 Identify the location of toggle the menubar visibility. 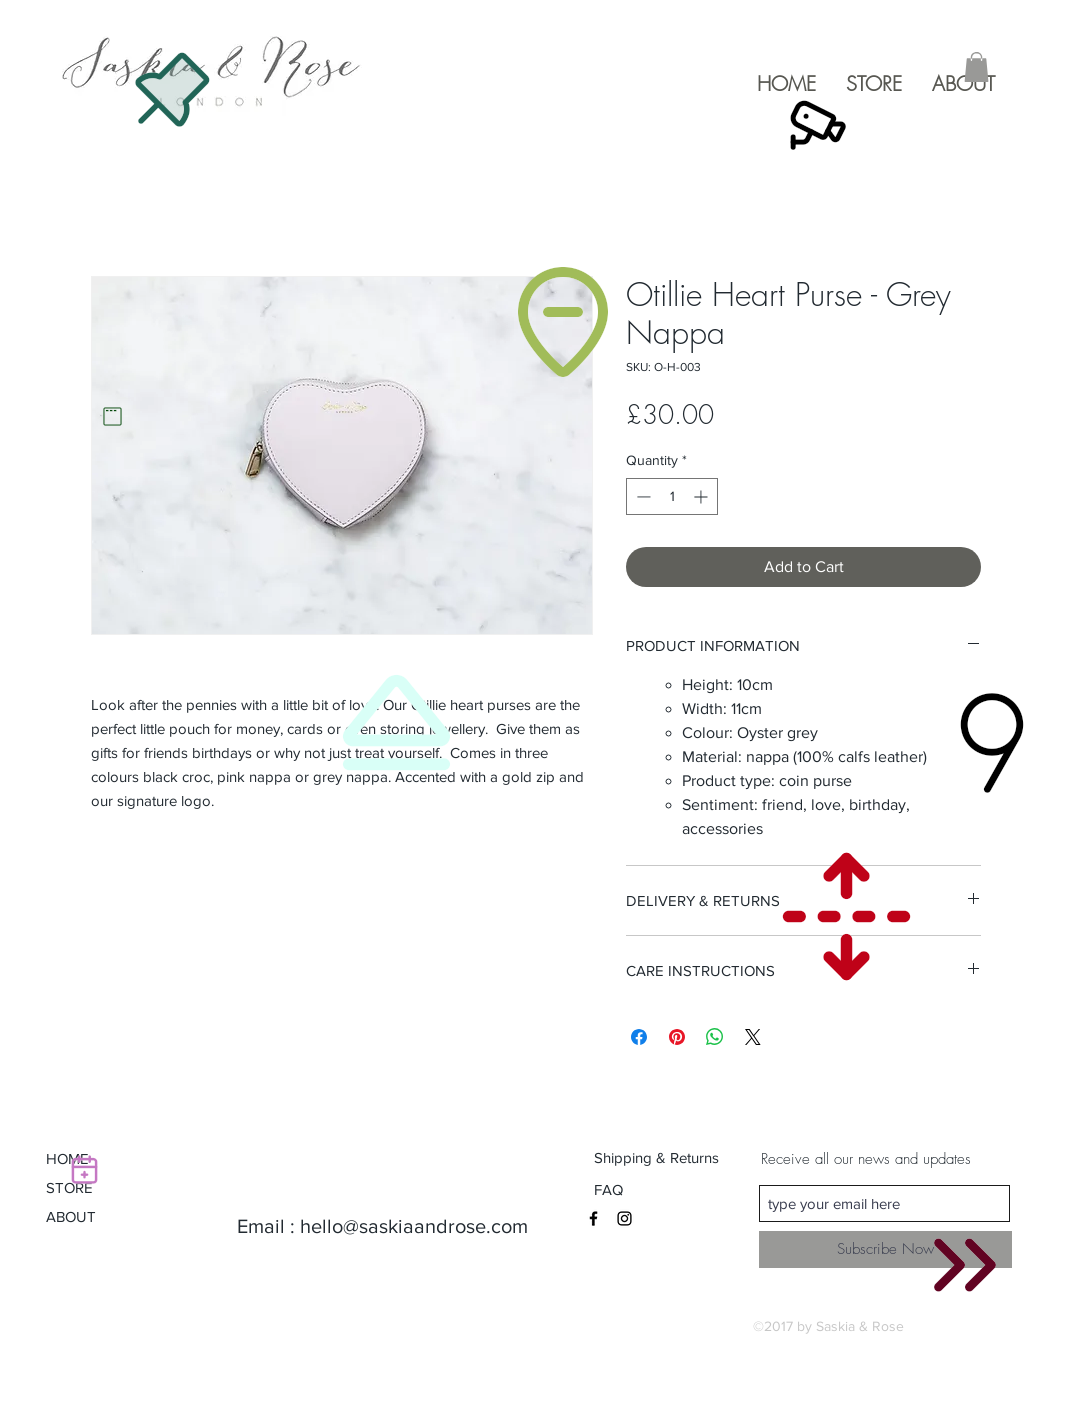
(112, 416).